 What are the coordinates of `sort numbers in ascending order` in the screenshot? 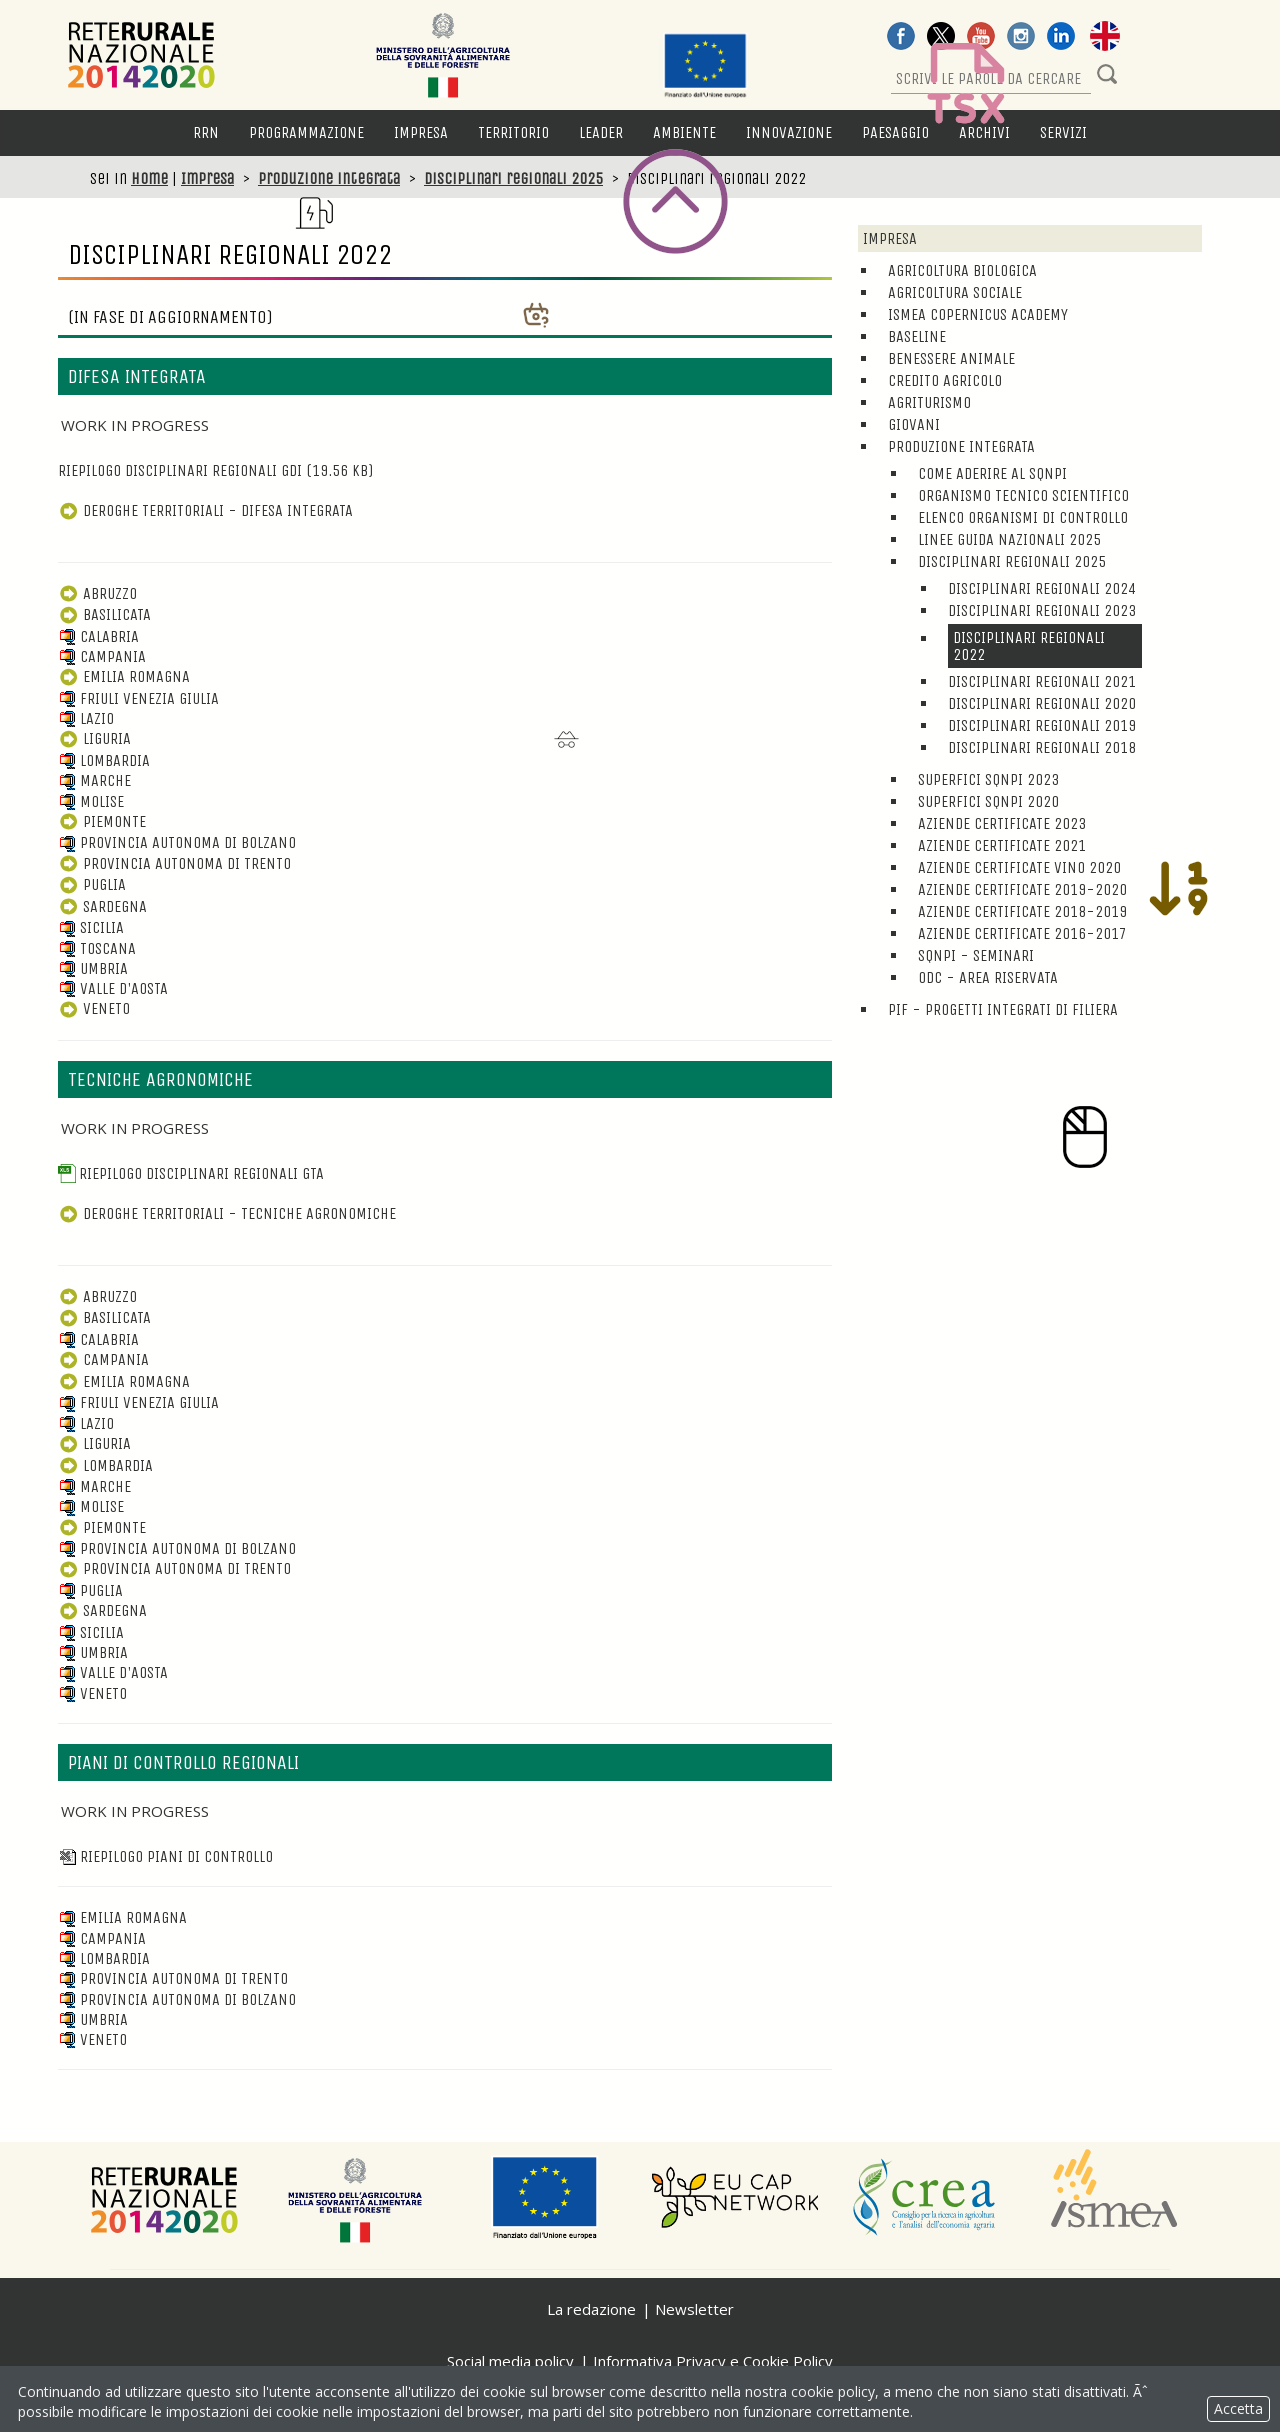 It's located at (1180, 888).